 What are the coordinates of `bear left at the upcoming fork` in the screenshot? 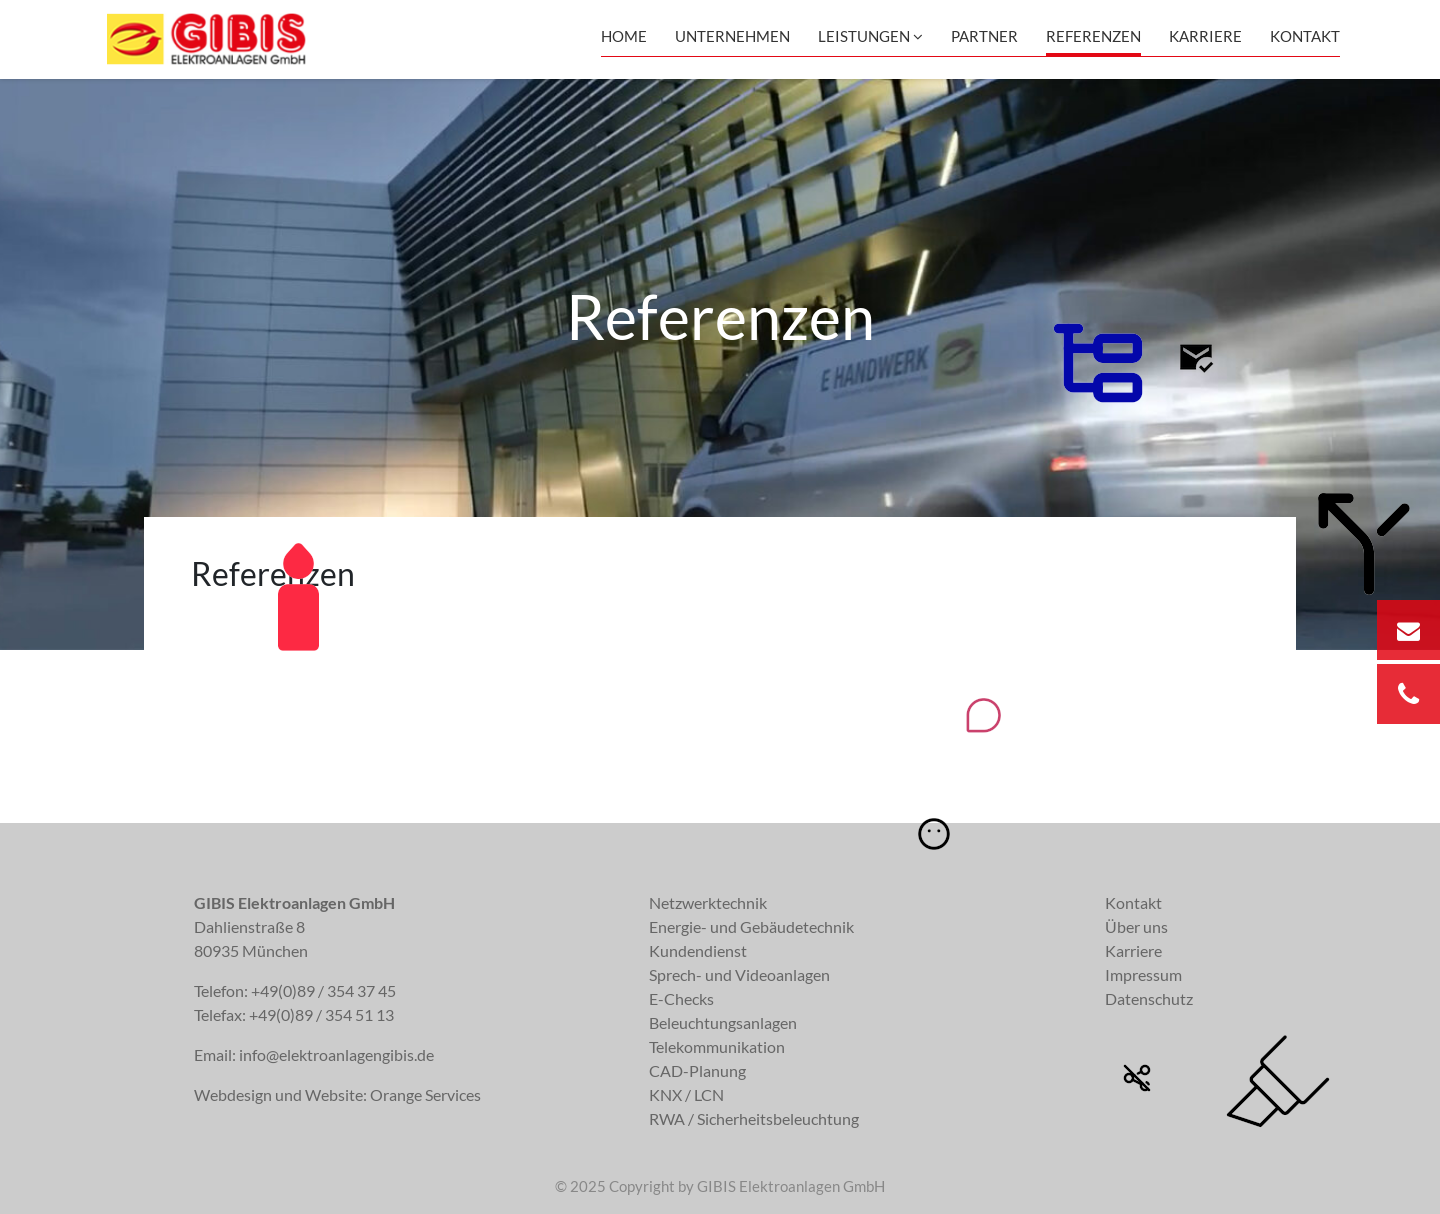 It's located at (1364, 544).